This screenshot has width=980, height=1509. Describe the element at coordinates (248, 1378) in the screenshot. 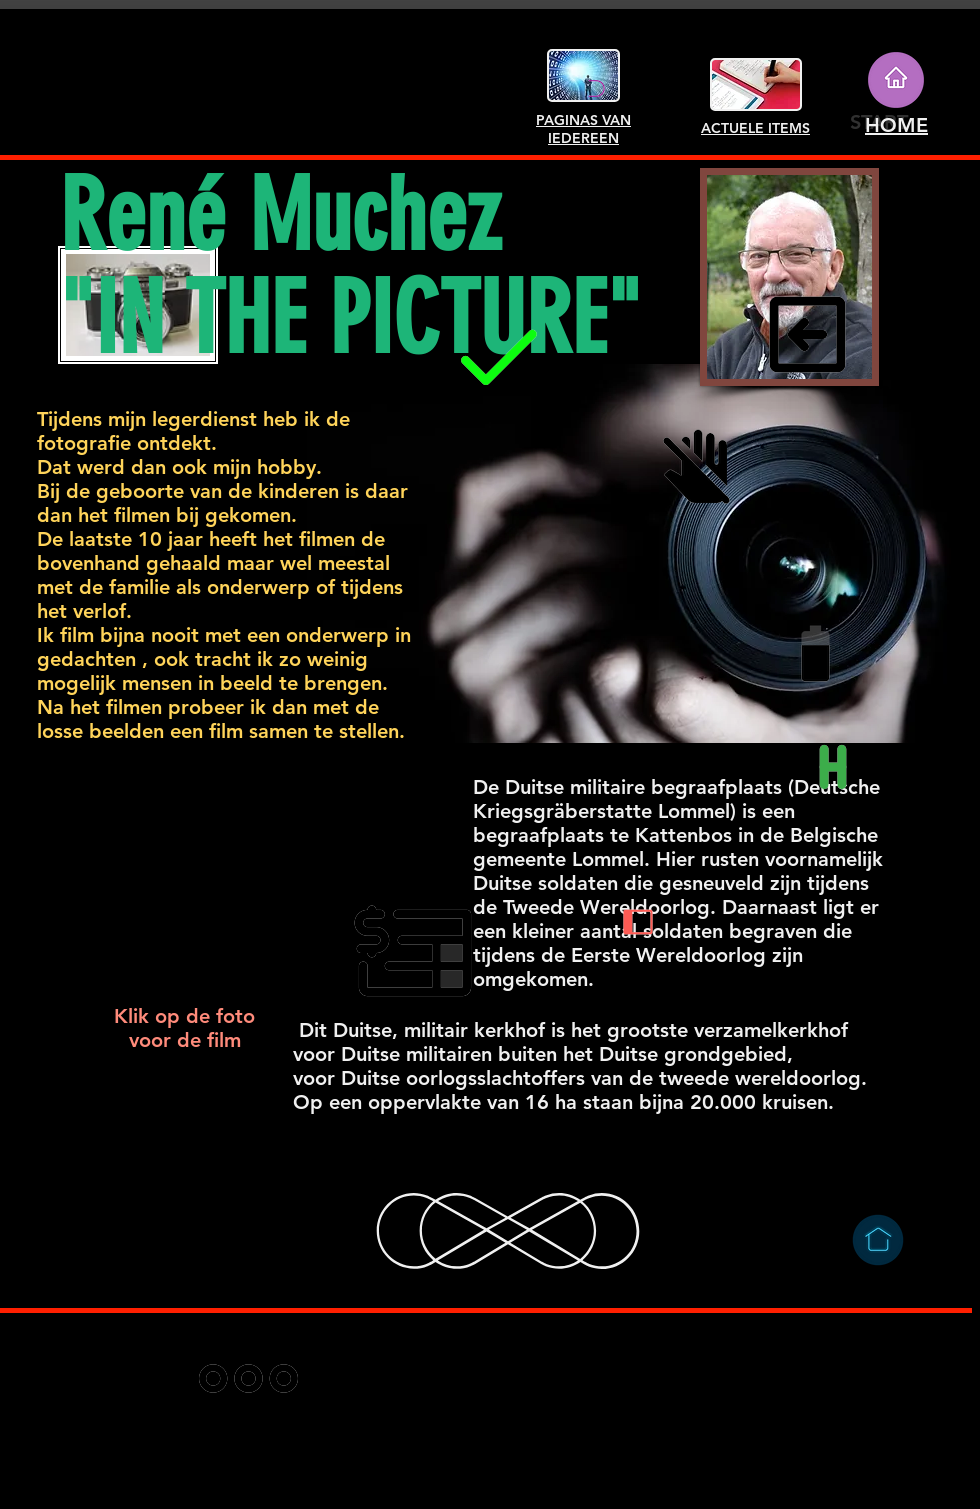

I see `open more options menu` at that location.